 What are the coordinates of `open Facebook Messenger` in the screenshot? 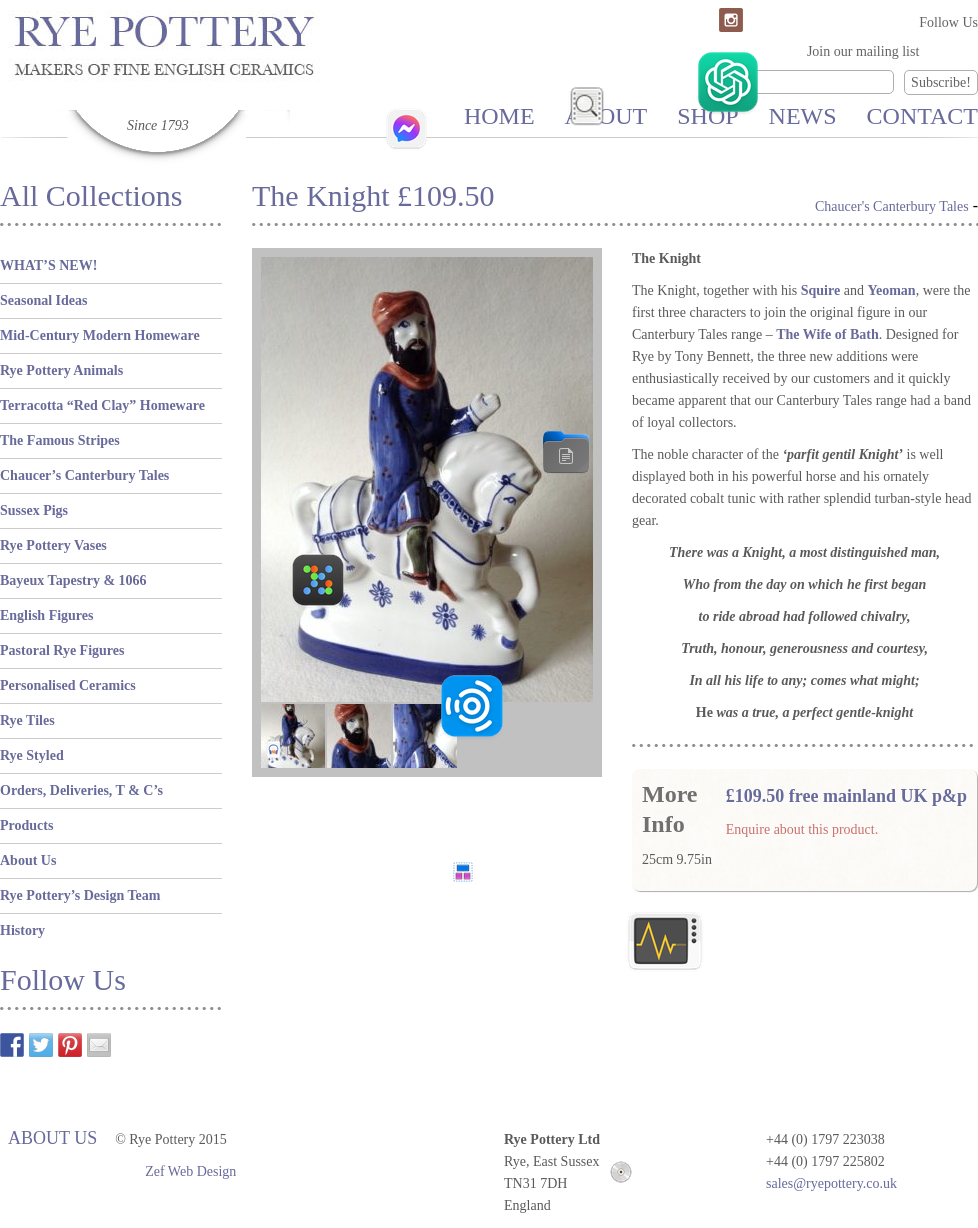 It's located at (406, 128).